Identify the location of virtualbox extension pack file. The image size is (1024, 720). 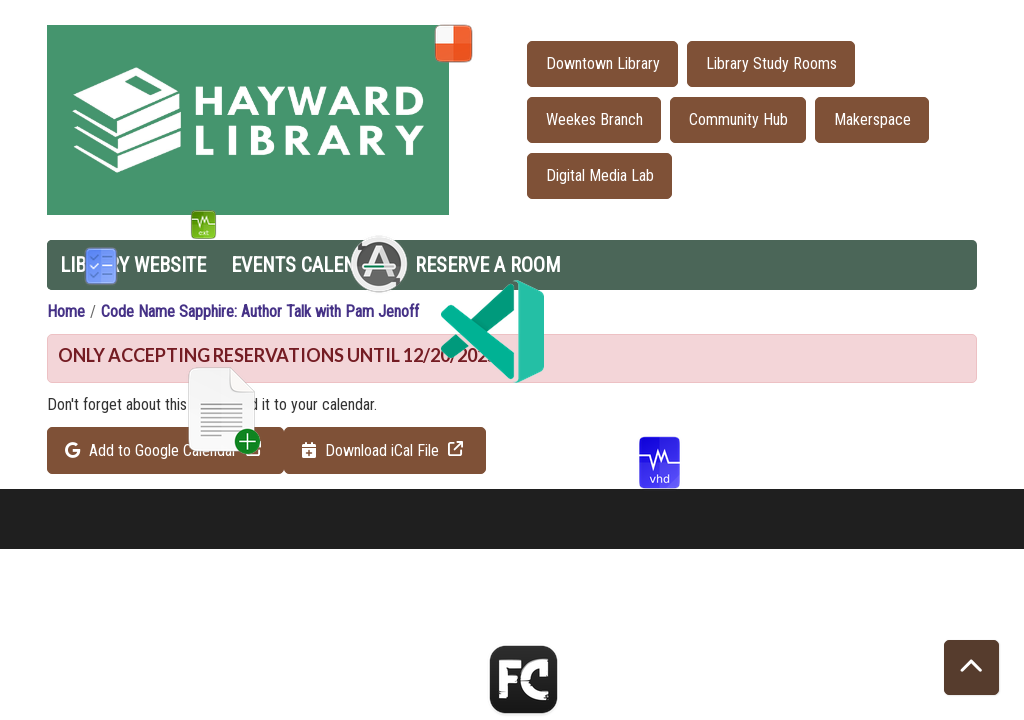
(203, 224).